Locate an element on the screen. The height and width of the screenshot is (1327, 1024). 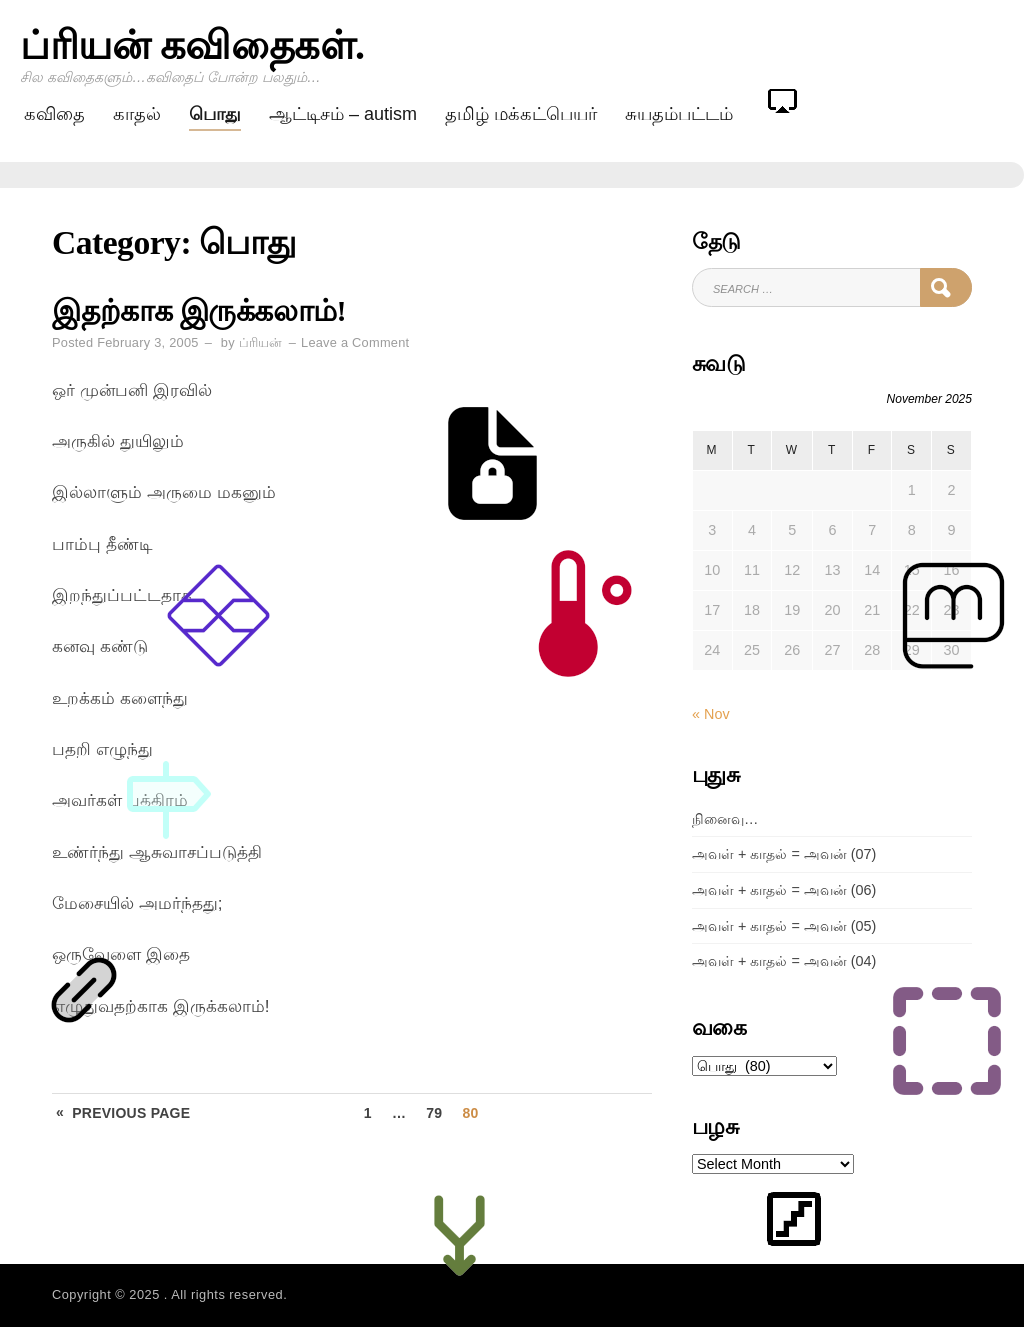
view current temperature is located at coordinates (572, 613).